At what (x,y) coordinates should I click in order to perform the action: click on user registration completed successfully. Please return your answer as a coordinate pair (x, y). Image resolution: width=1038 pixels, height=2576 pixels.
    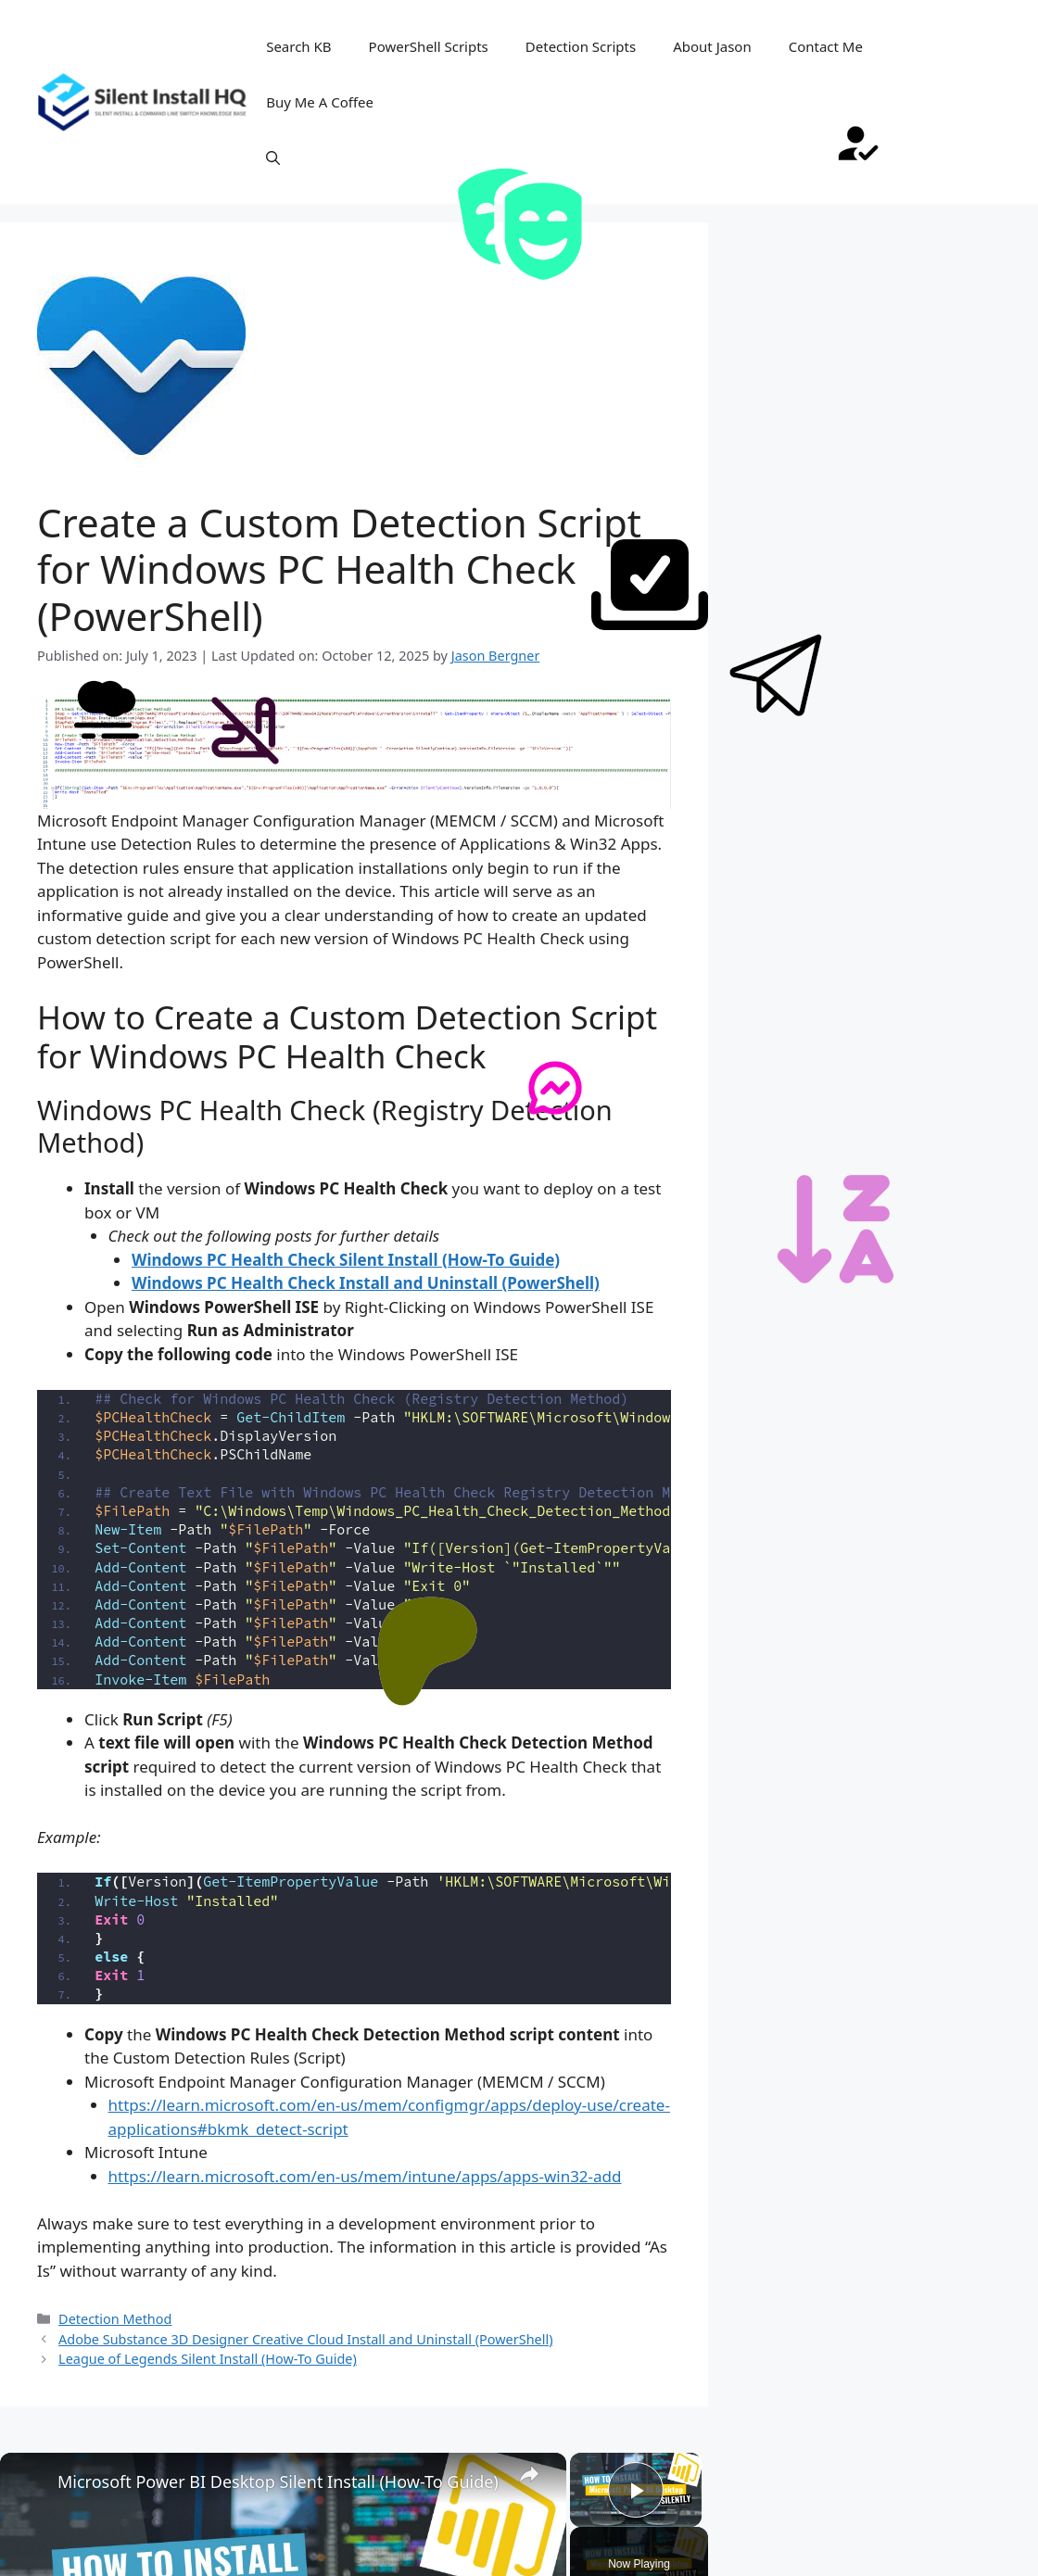
    Looking at the image, I should click on (857, 143).